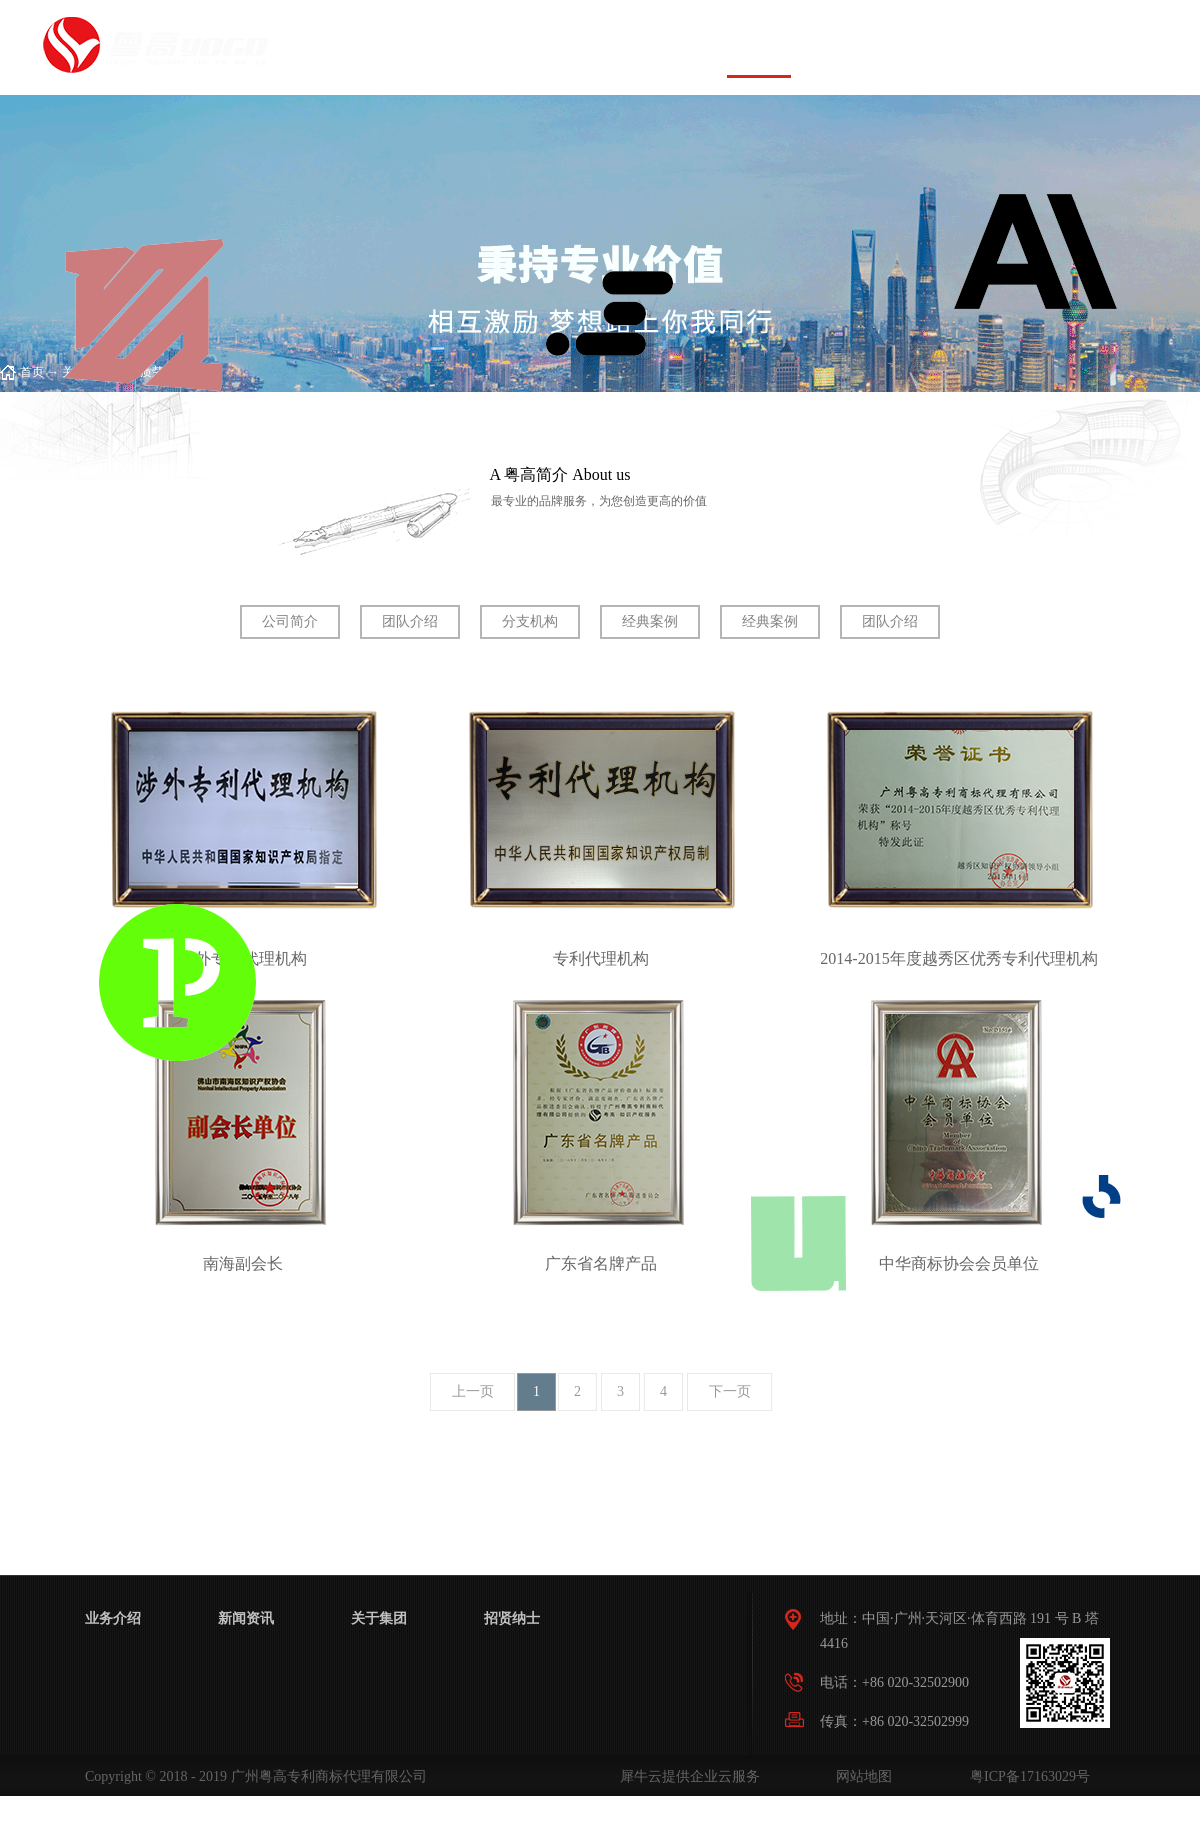 Image resolution: width=1200 pixels, height=1821 pixels. Describe the element at coordinates (609, 313) in the screenshot. I see `open scrimba learning platform` at that location.